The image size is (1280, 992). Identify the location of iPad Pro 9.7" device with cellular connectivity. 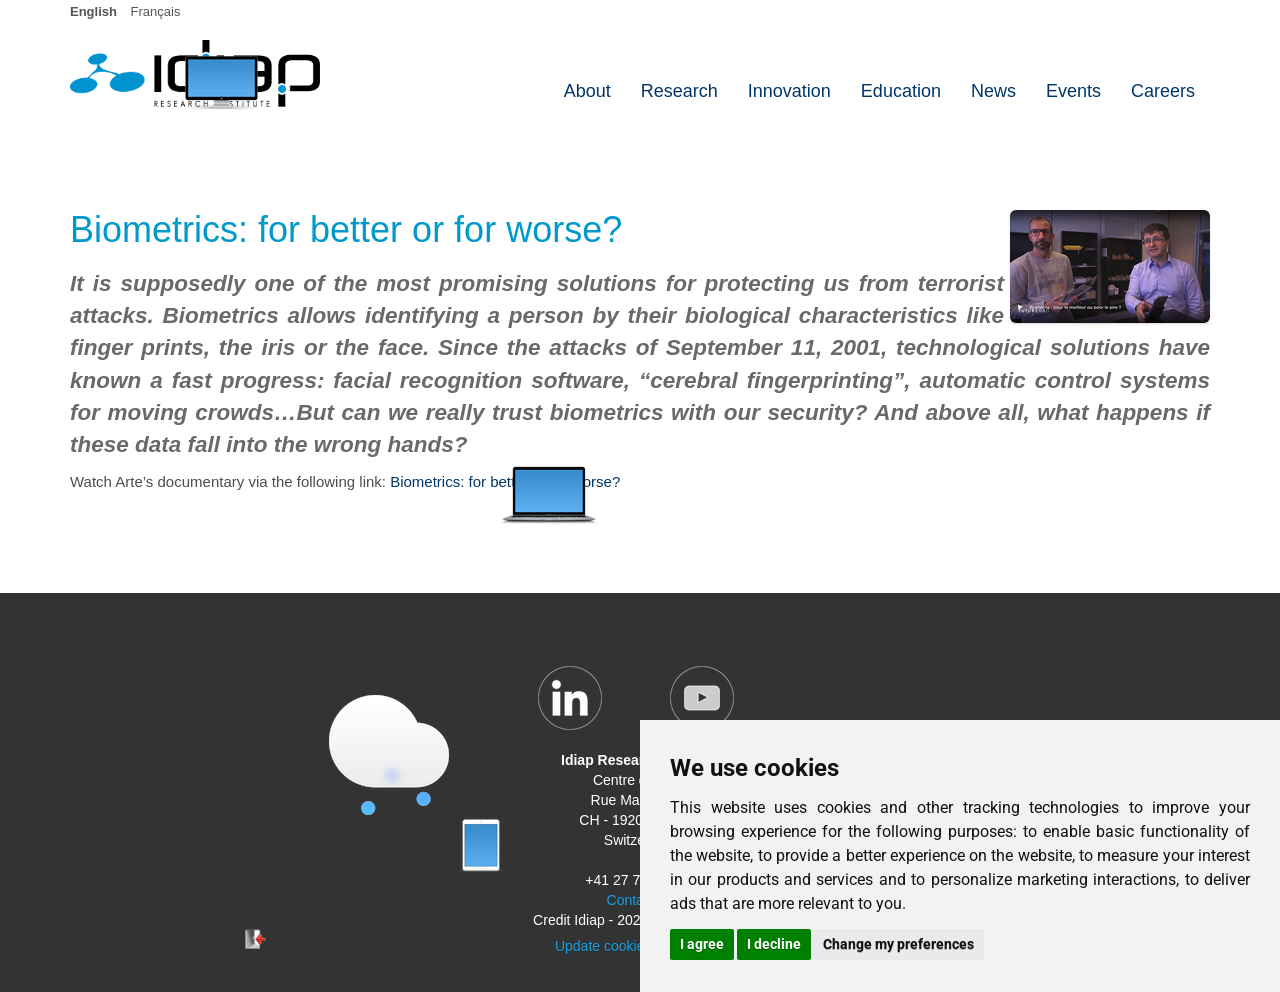
(481, 845).